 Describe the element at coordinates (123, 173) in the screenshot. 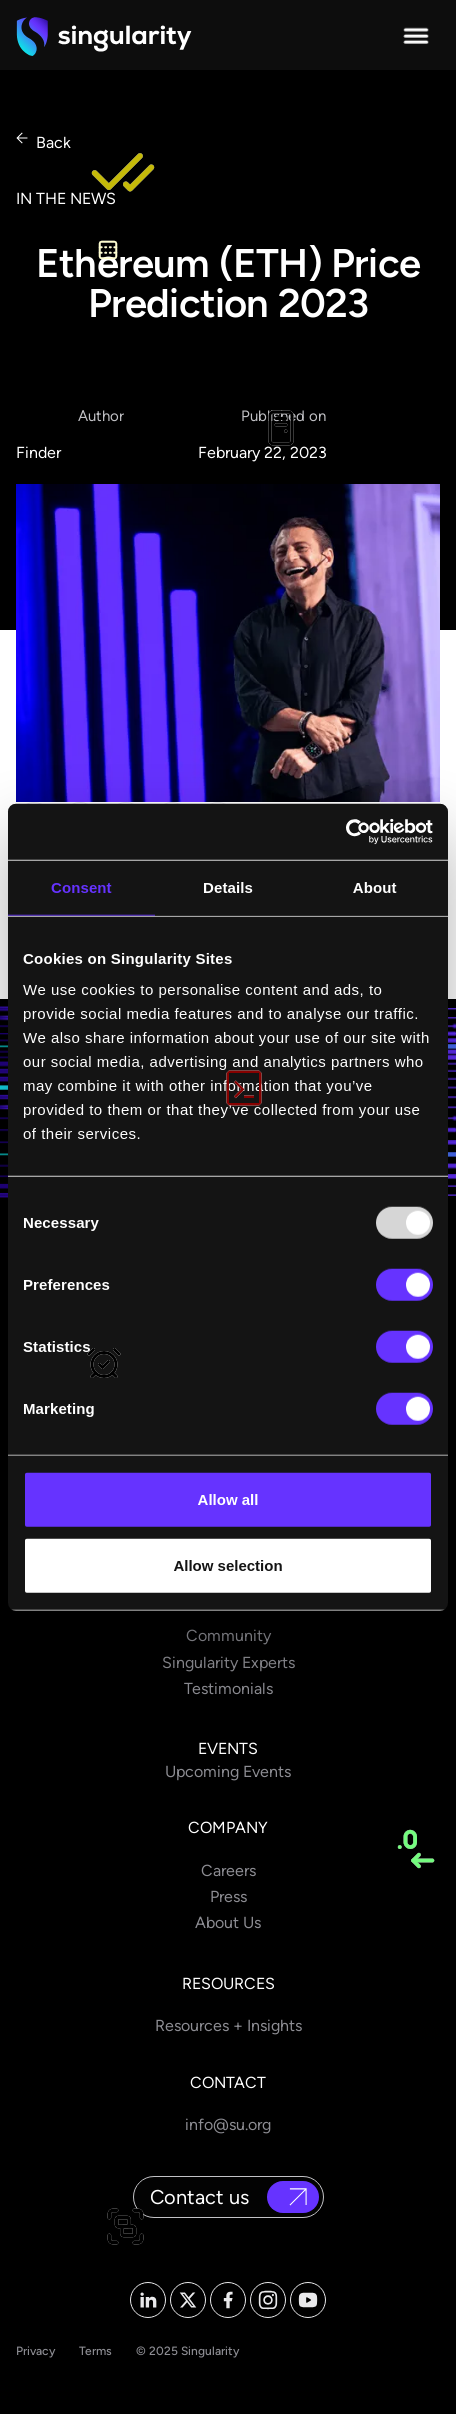

I see `message has been read or seen` at that location.